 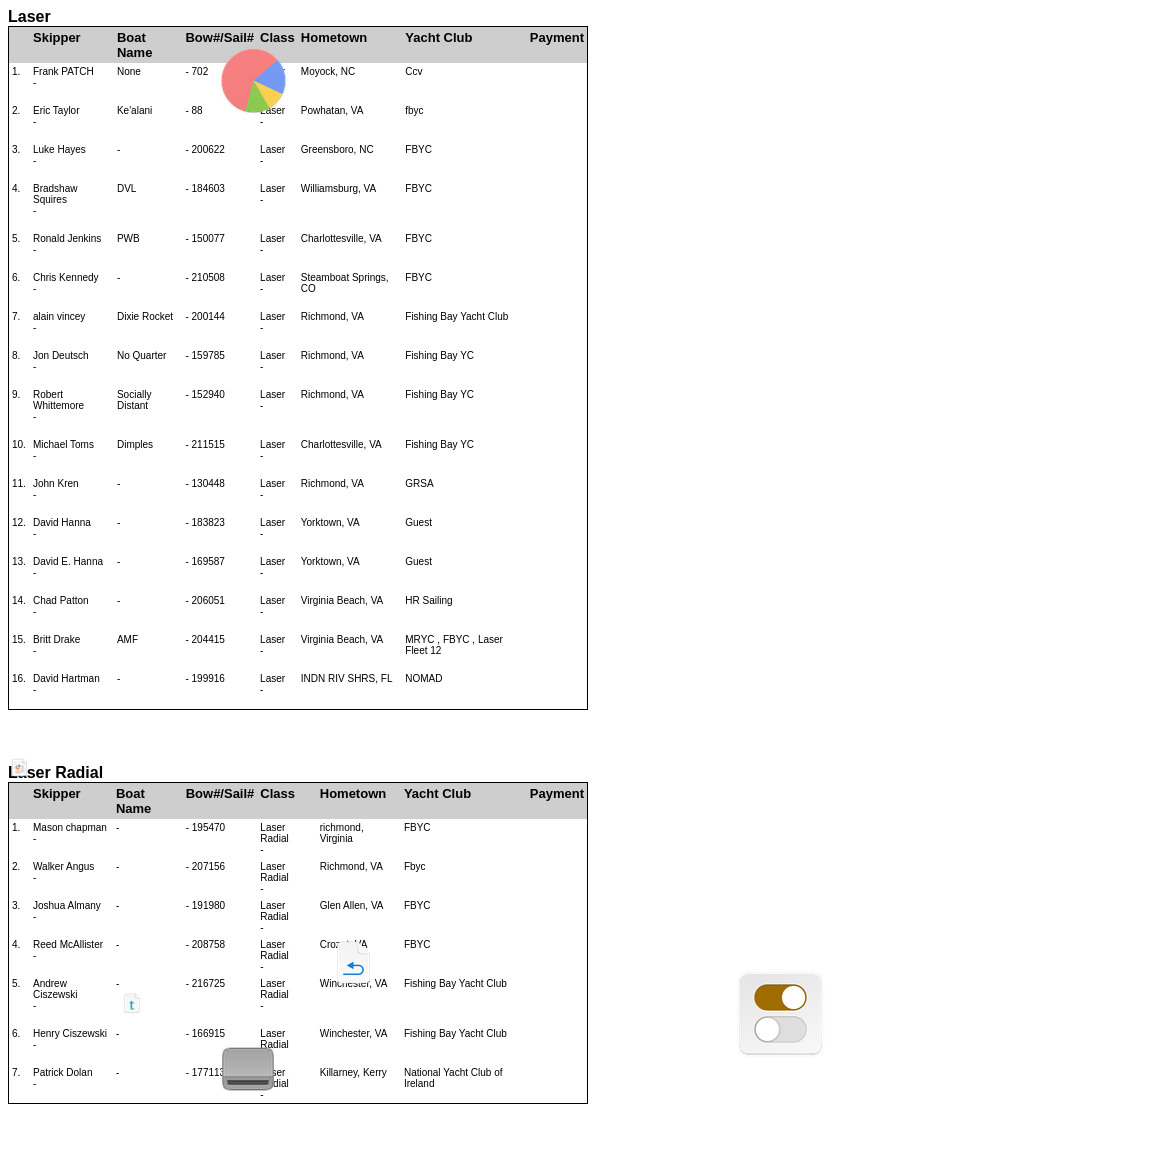 What do you see at coordinates (353, 962) in the screenshot?
I see `revert document to previous version` at bounding box center [353, 962].